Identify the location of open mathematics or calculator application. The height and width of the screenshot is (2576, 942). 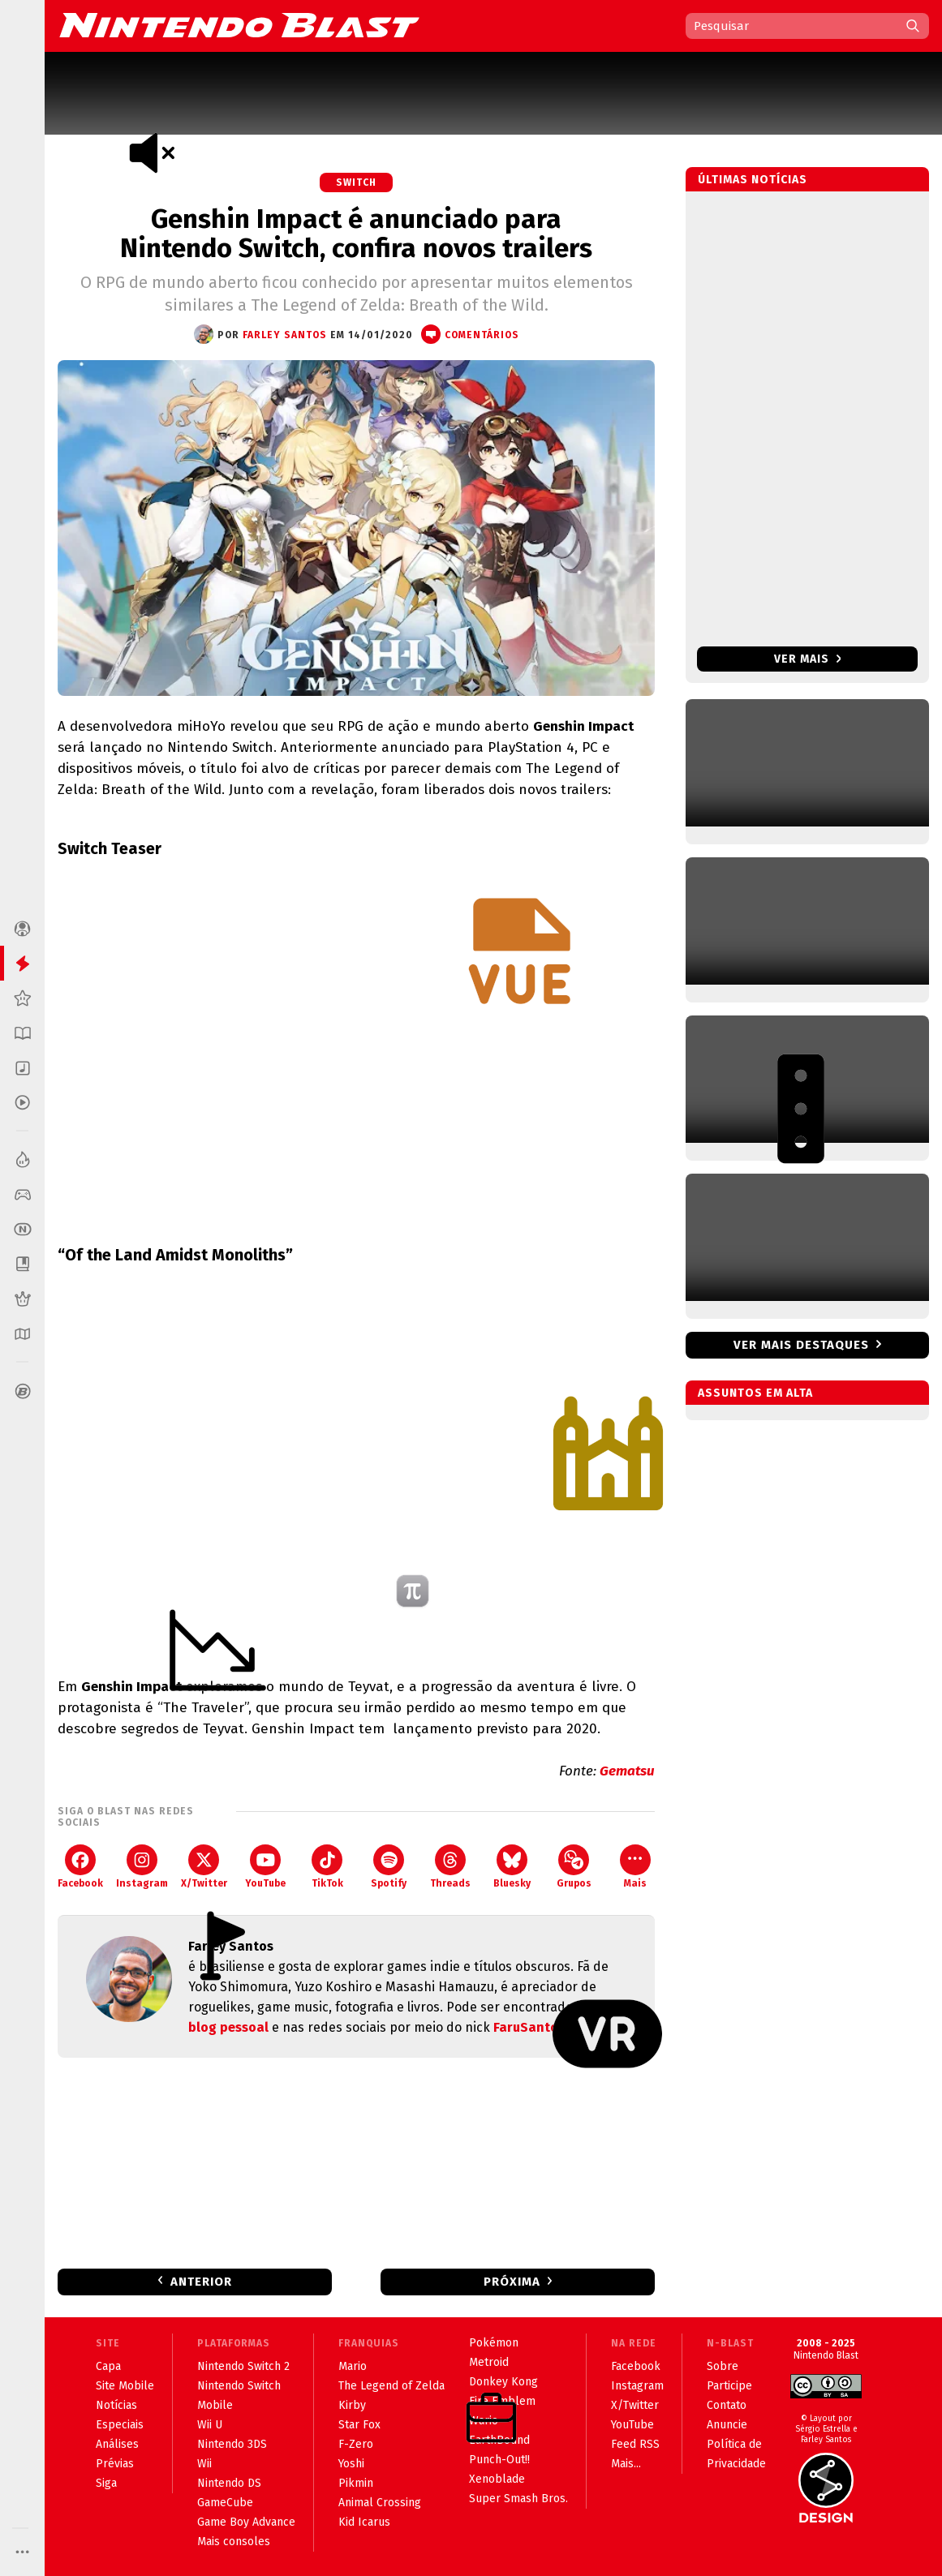
(412, 1591).